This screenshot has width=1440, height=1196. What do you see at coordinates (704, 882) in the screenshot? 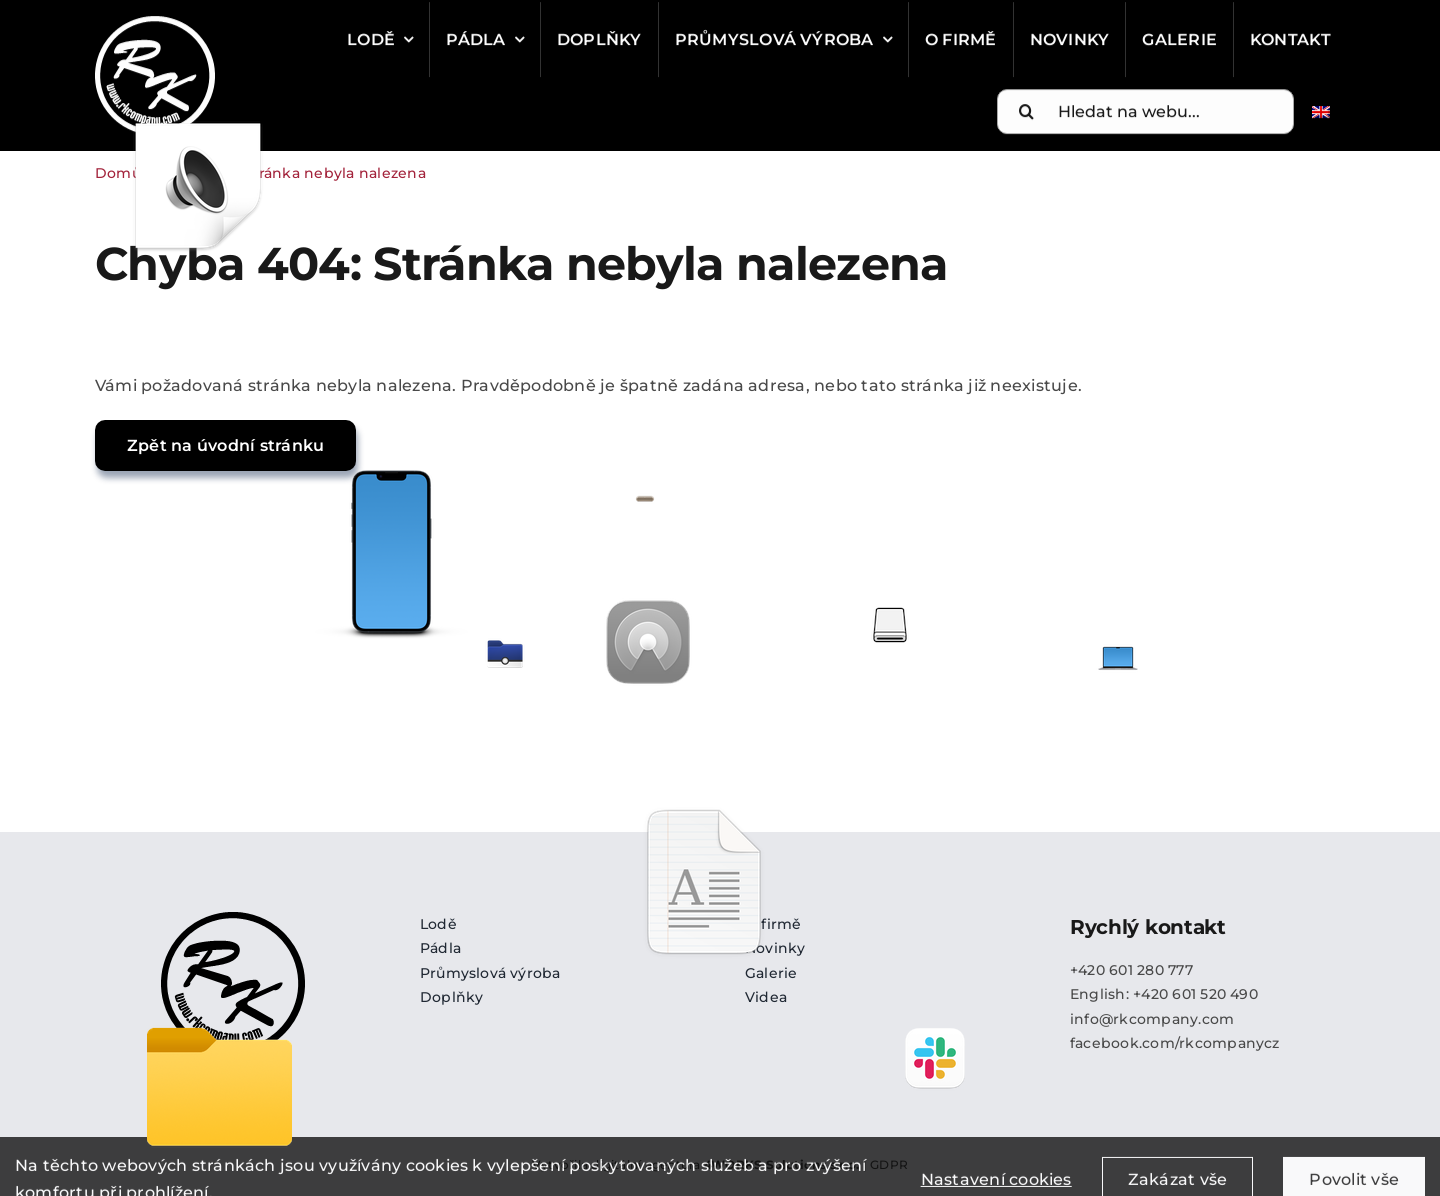
I see `open a rich text format document` at bounding box center [704, 882].